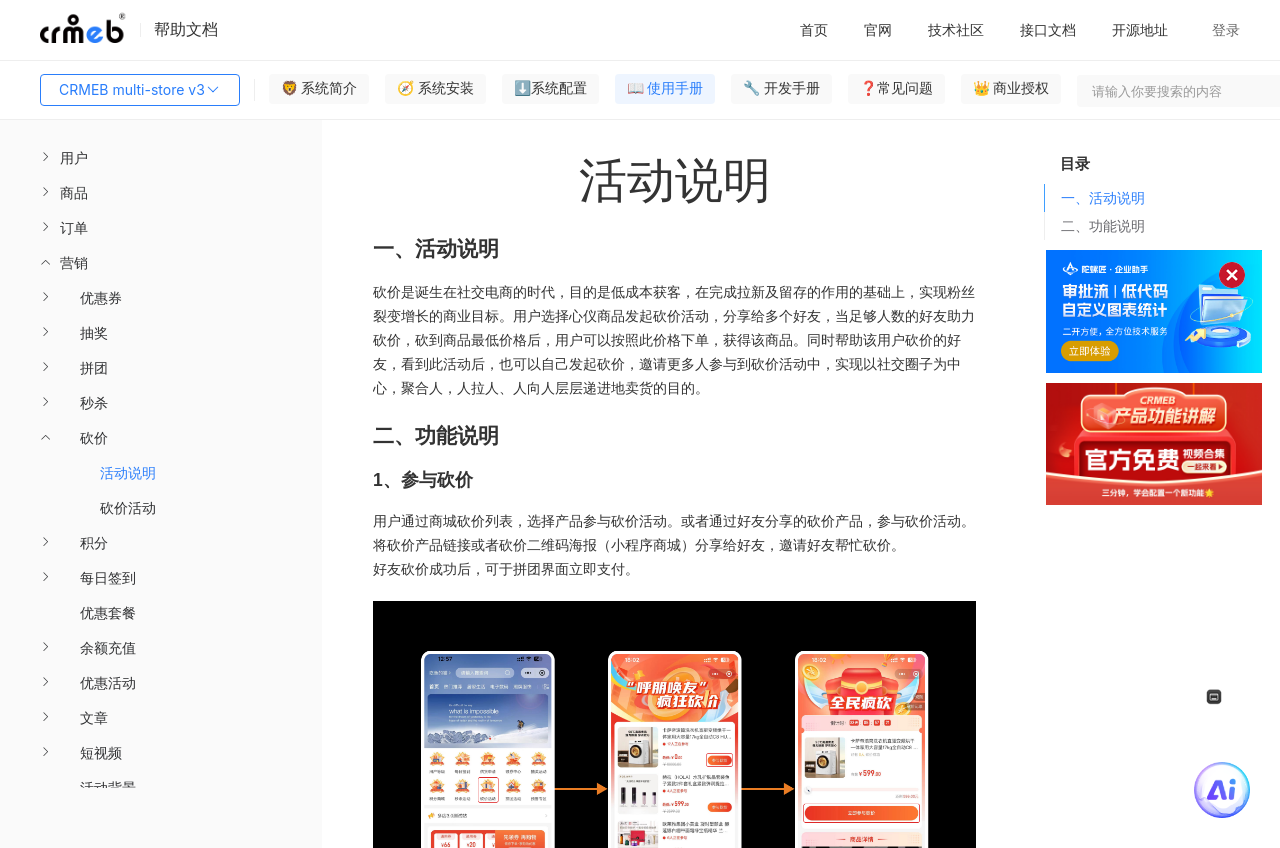  I want to click on stop or cancel the current action, so click(1232, 275).